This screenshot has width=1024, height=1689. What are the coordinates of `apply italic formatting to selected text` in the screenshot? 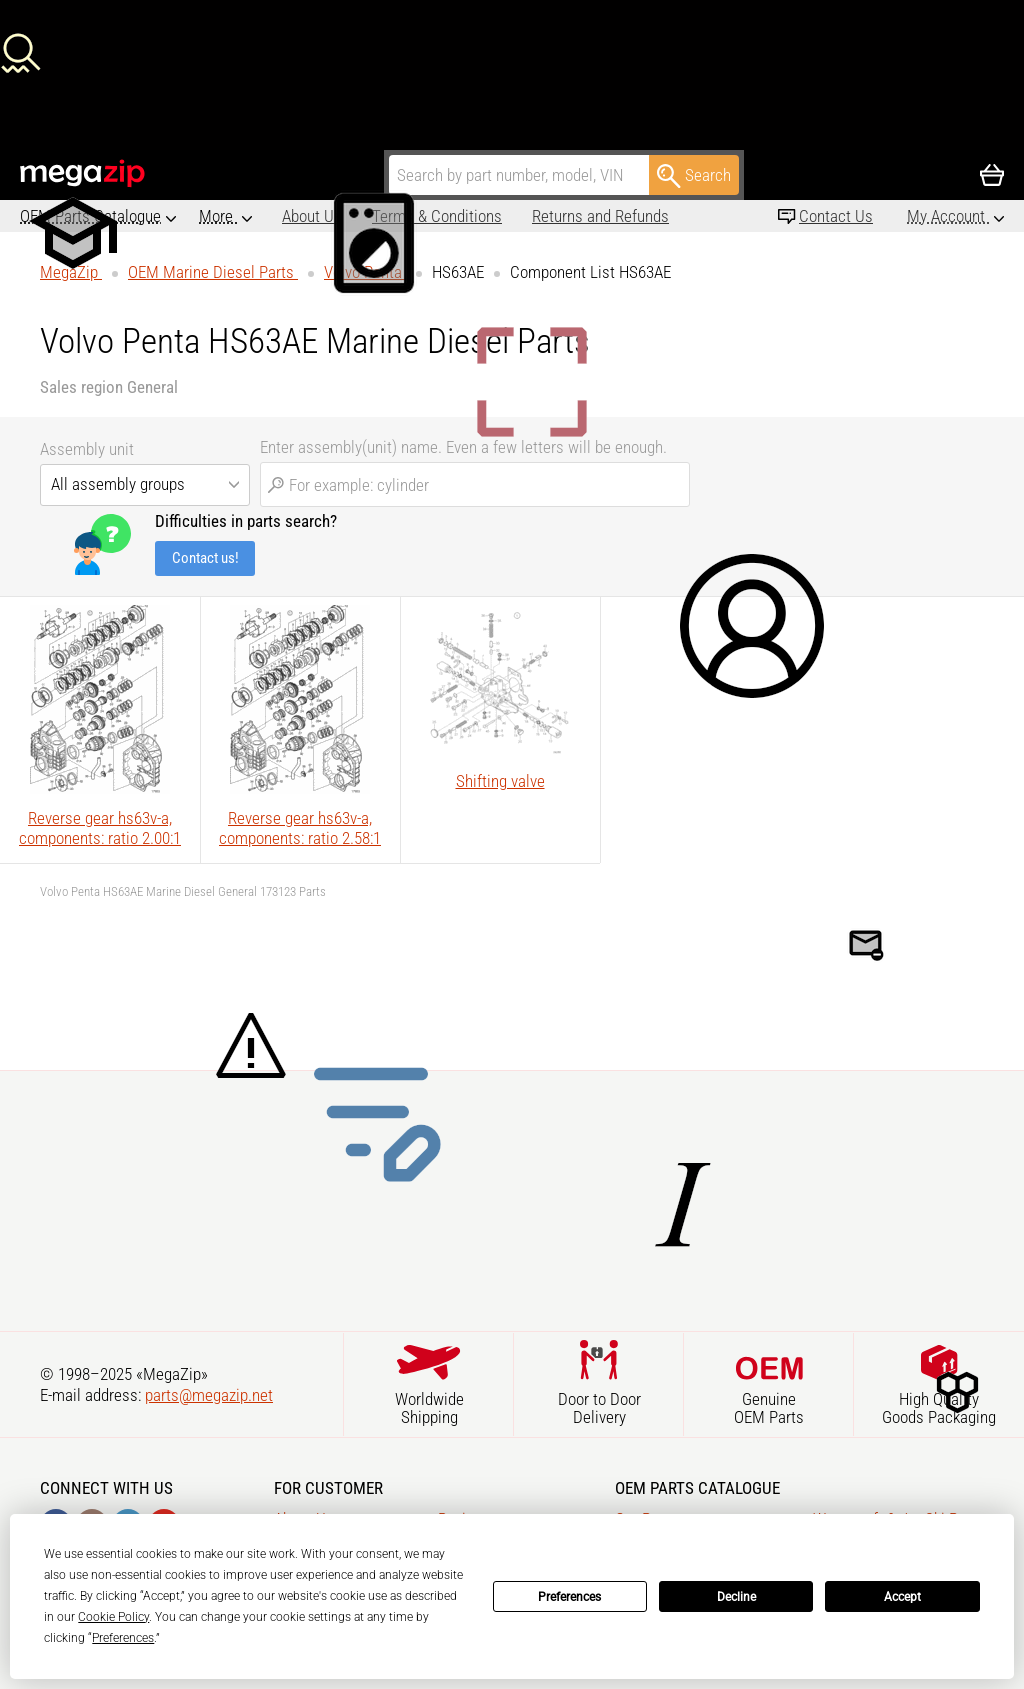 It's located at (683, 1205).